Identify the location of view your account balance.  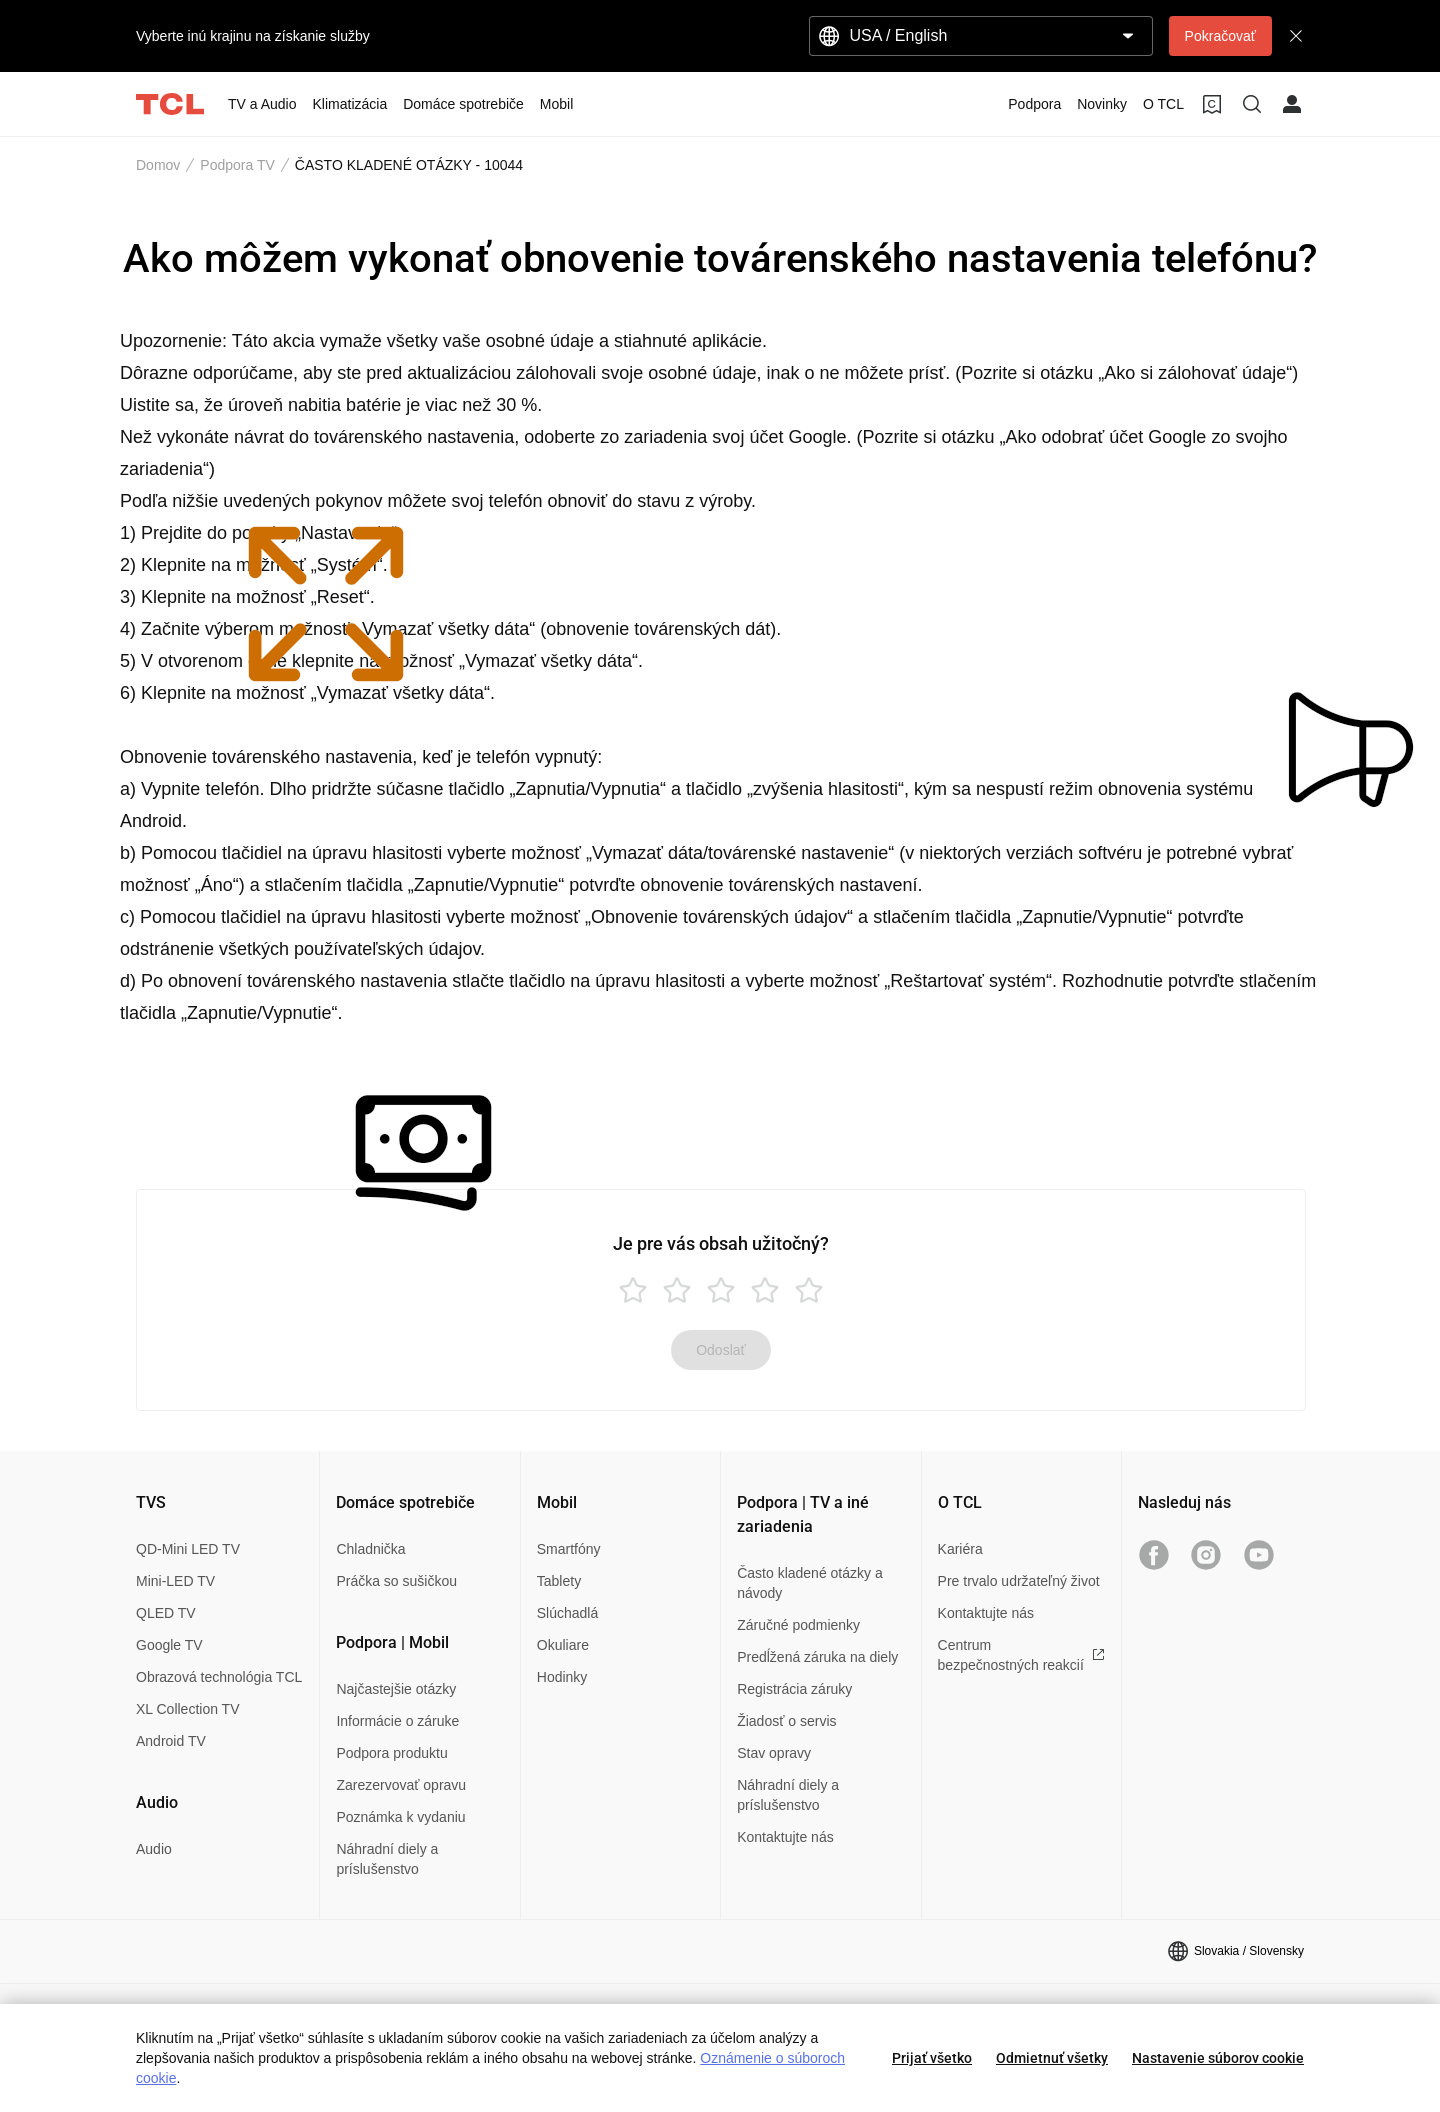
(423, 1148).